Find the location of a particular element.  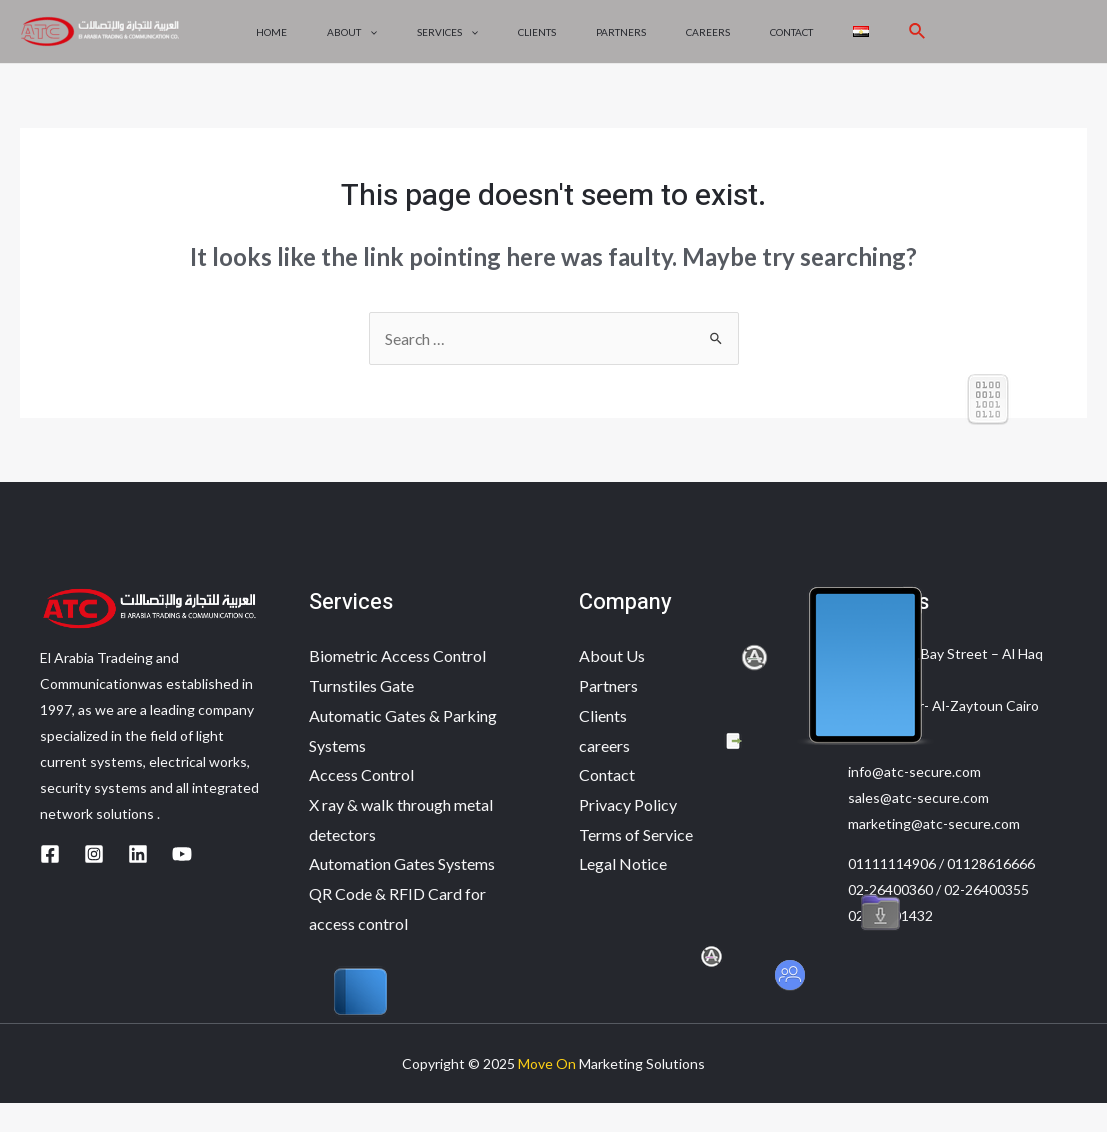

indicates a Windows executable or downloadable program file is located at coordinates (988, 399).